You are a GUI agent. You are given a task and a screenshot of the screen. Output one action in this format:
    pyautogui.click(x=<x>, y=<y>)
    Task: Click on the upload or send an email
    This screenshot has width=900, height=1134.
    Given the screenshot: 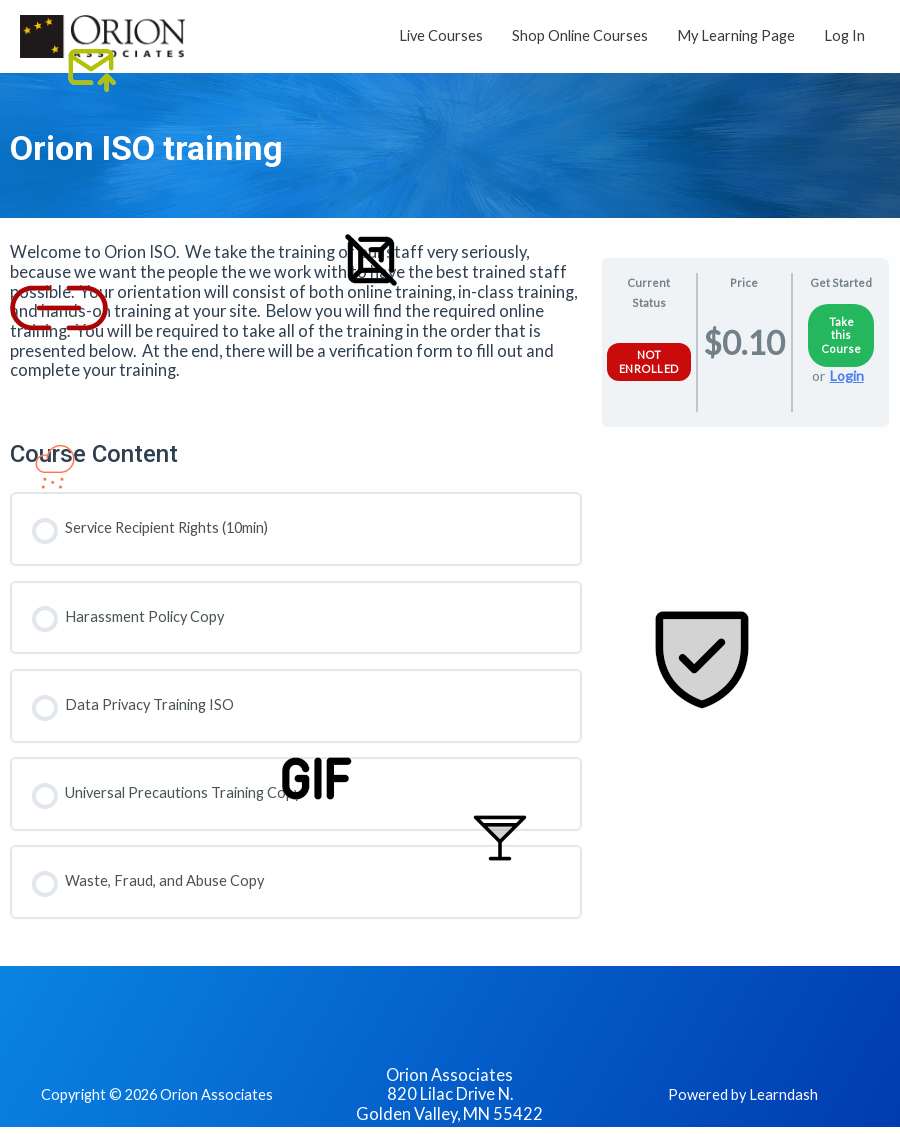 What is the action you would take?
    pyautogui.click(x=91, y=67)
    